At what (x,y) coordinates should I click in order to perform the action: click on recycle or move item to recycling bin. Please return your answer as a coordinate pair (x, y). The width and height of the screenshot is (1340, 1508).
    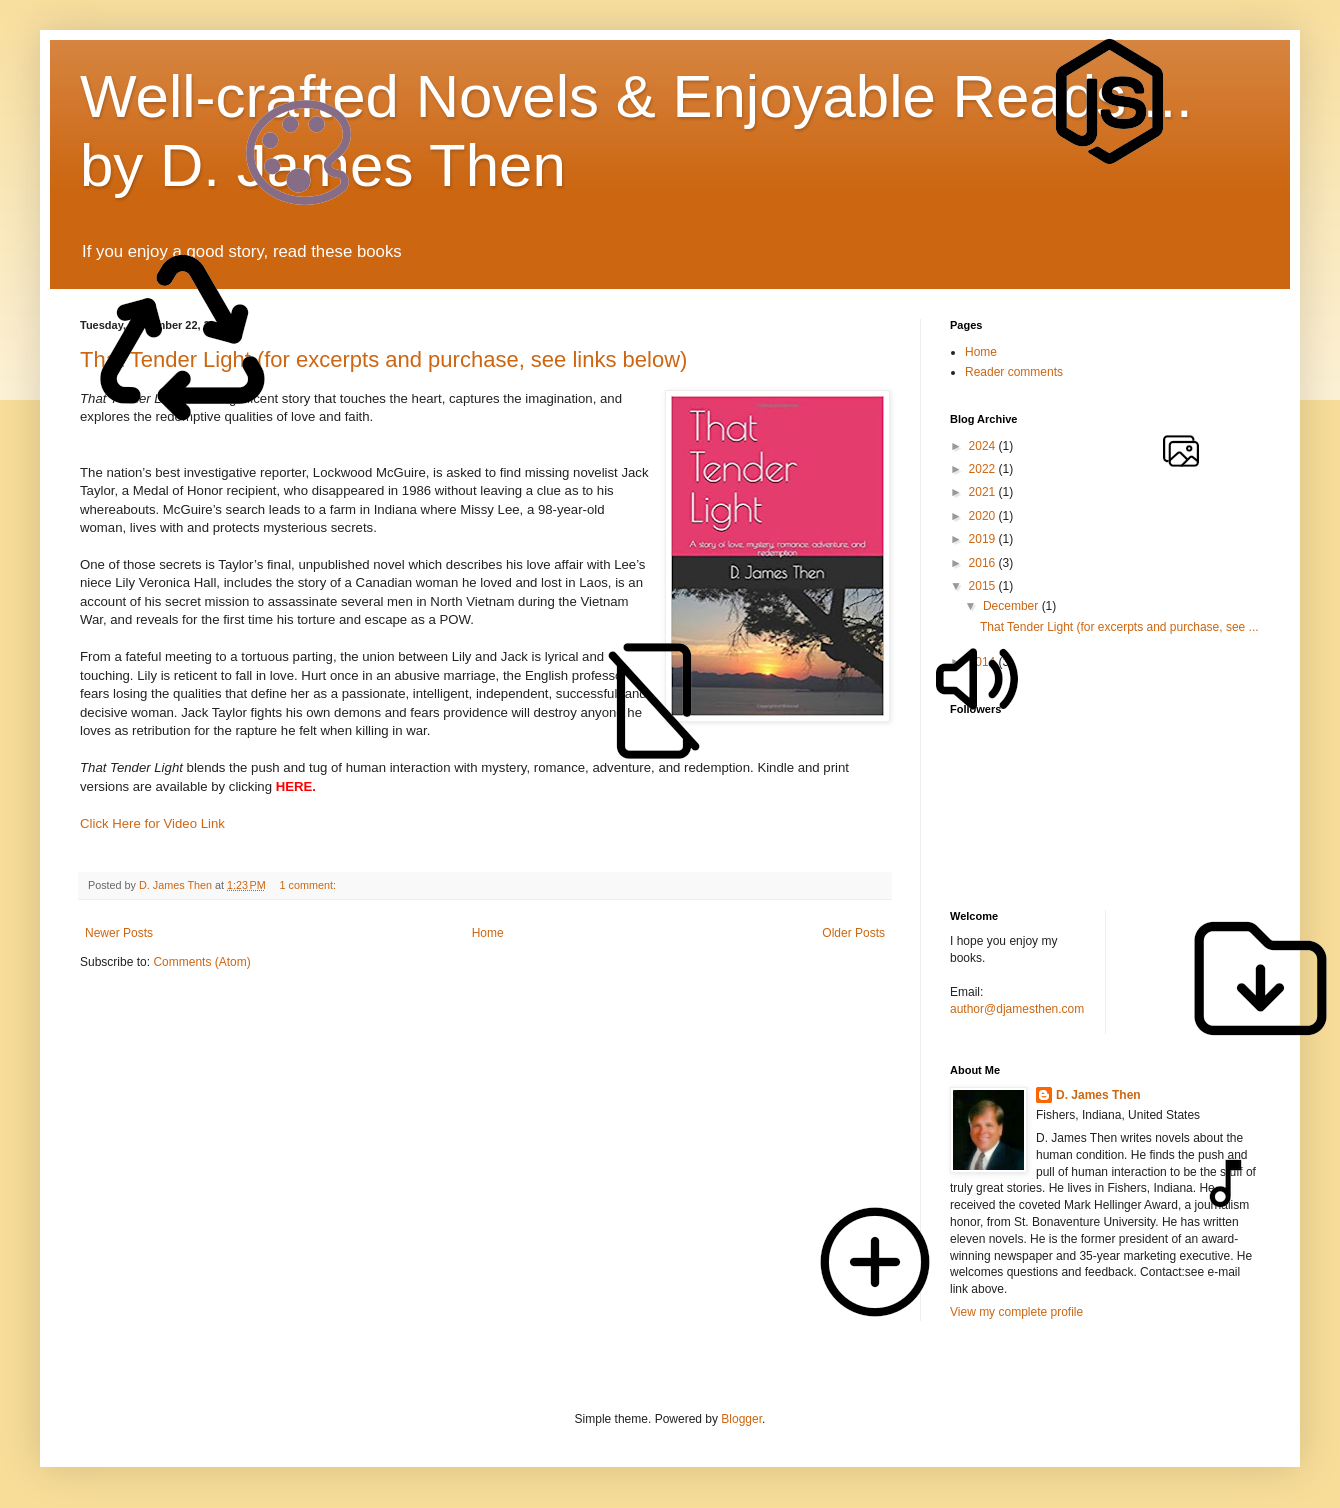
    Looking at the image, I should click on (182, 337).